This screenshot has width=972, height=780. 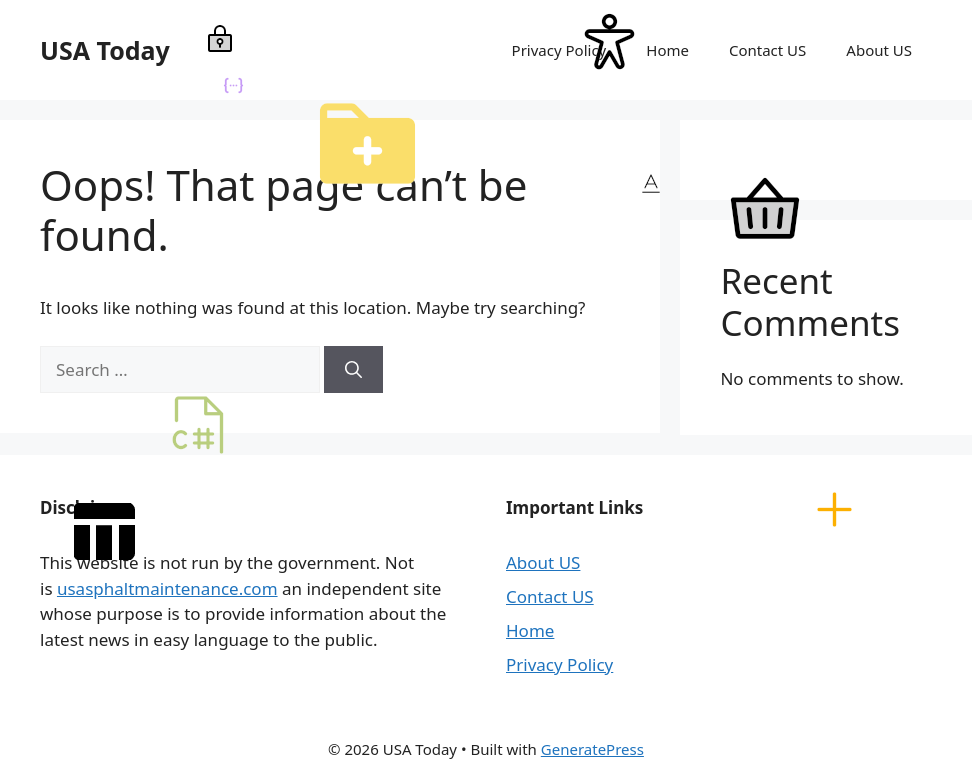 What do you see at coordinates (233, 85) in the screenshot?
I see `view code snippets or embedded content` at bounding box center [233, 85].